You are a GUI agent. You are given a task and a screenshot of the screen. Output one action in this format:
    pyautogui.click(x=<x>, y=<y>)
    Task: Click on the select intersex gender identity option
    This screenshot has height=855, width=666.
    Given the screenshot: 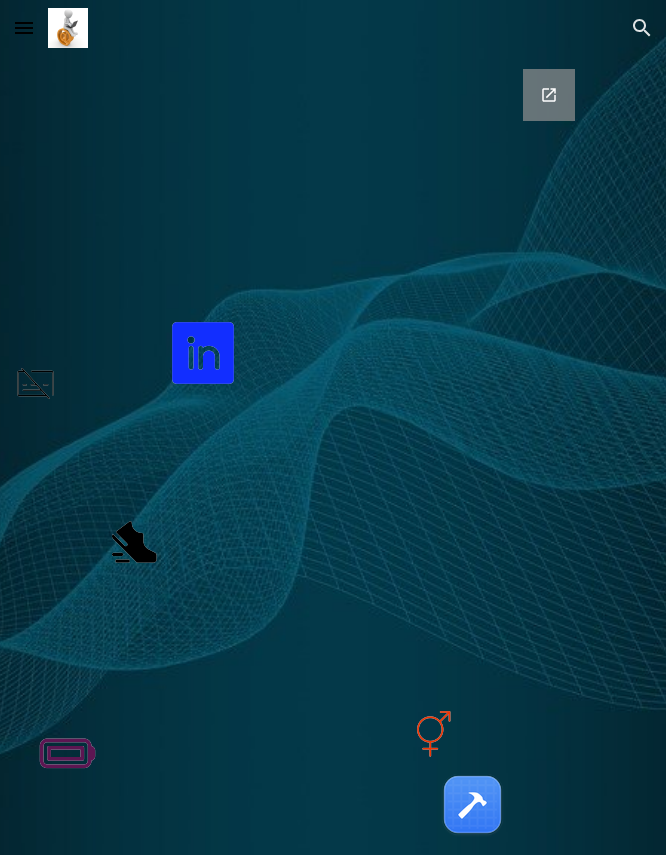 What is the action you would take?
    pyautogui.click(x=432, y=733)
    